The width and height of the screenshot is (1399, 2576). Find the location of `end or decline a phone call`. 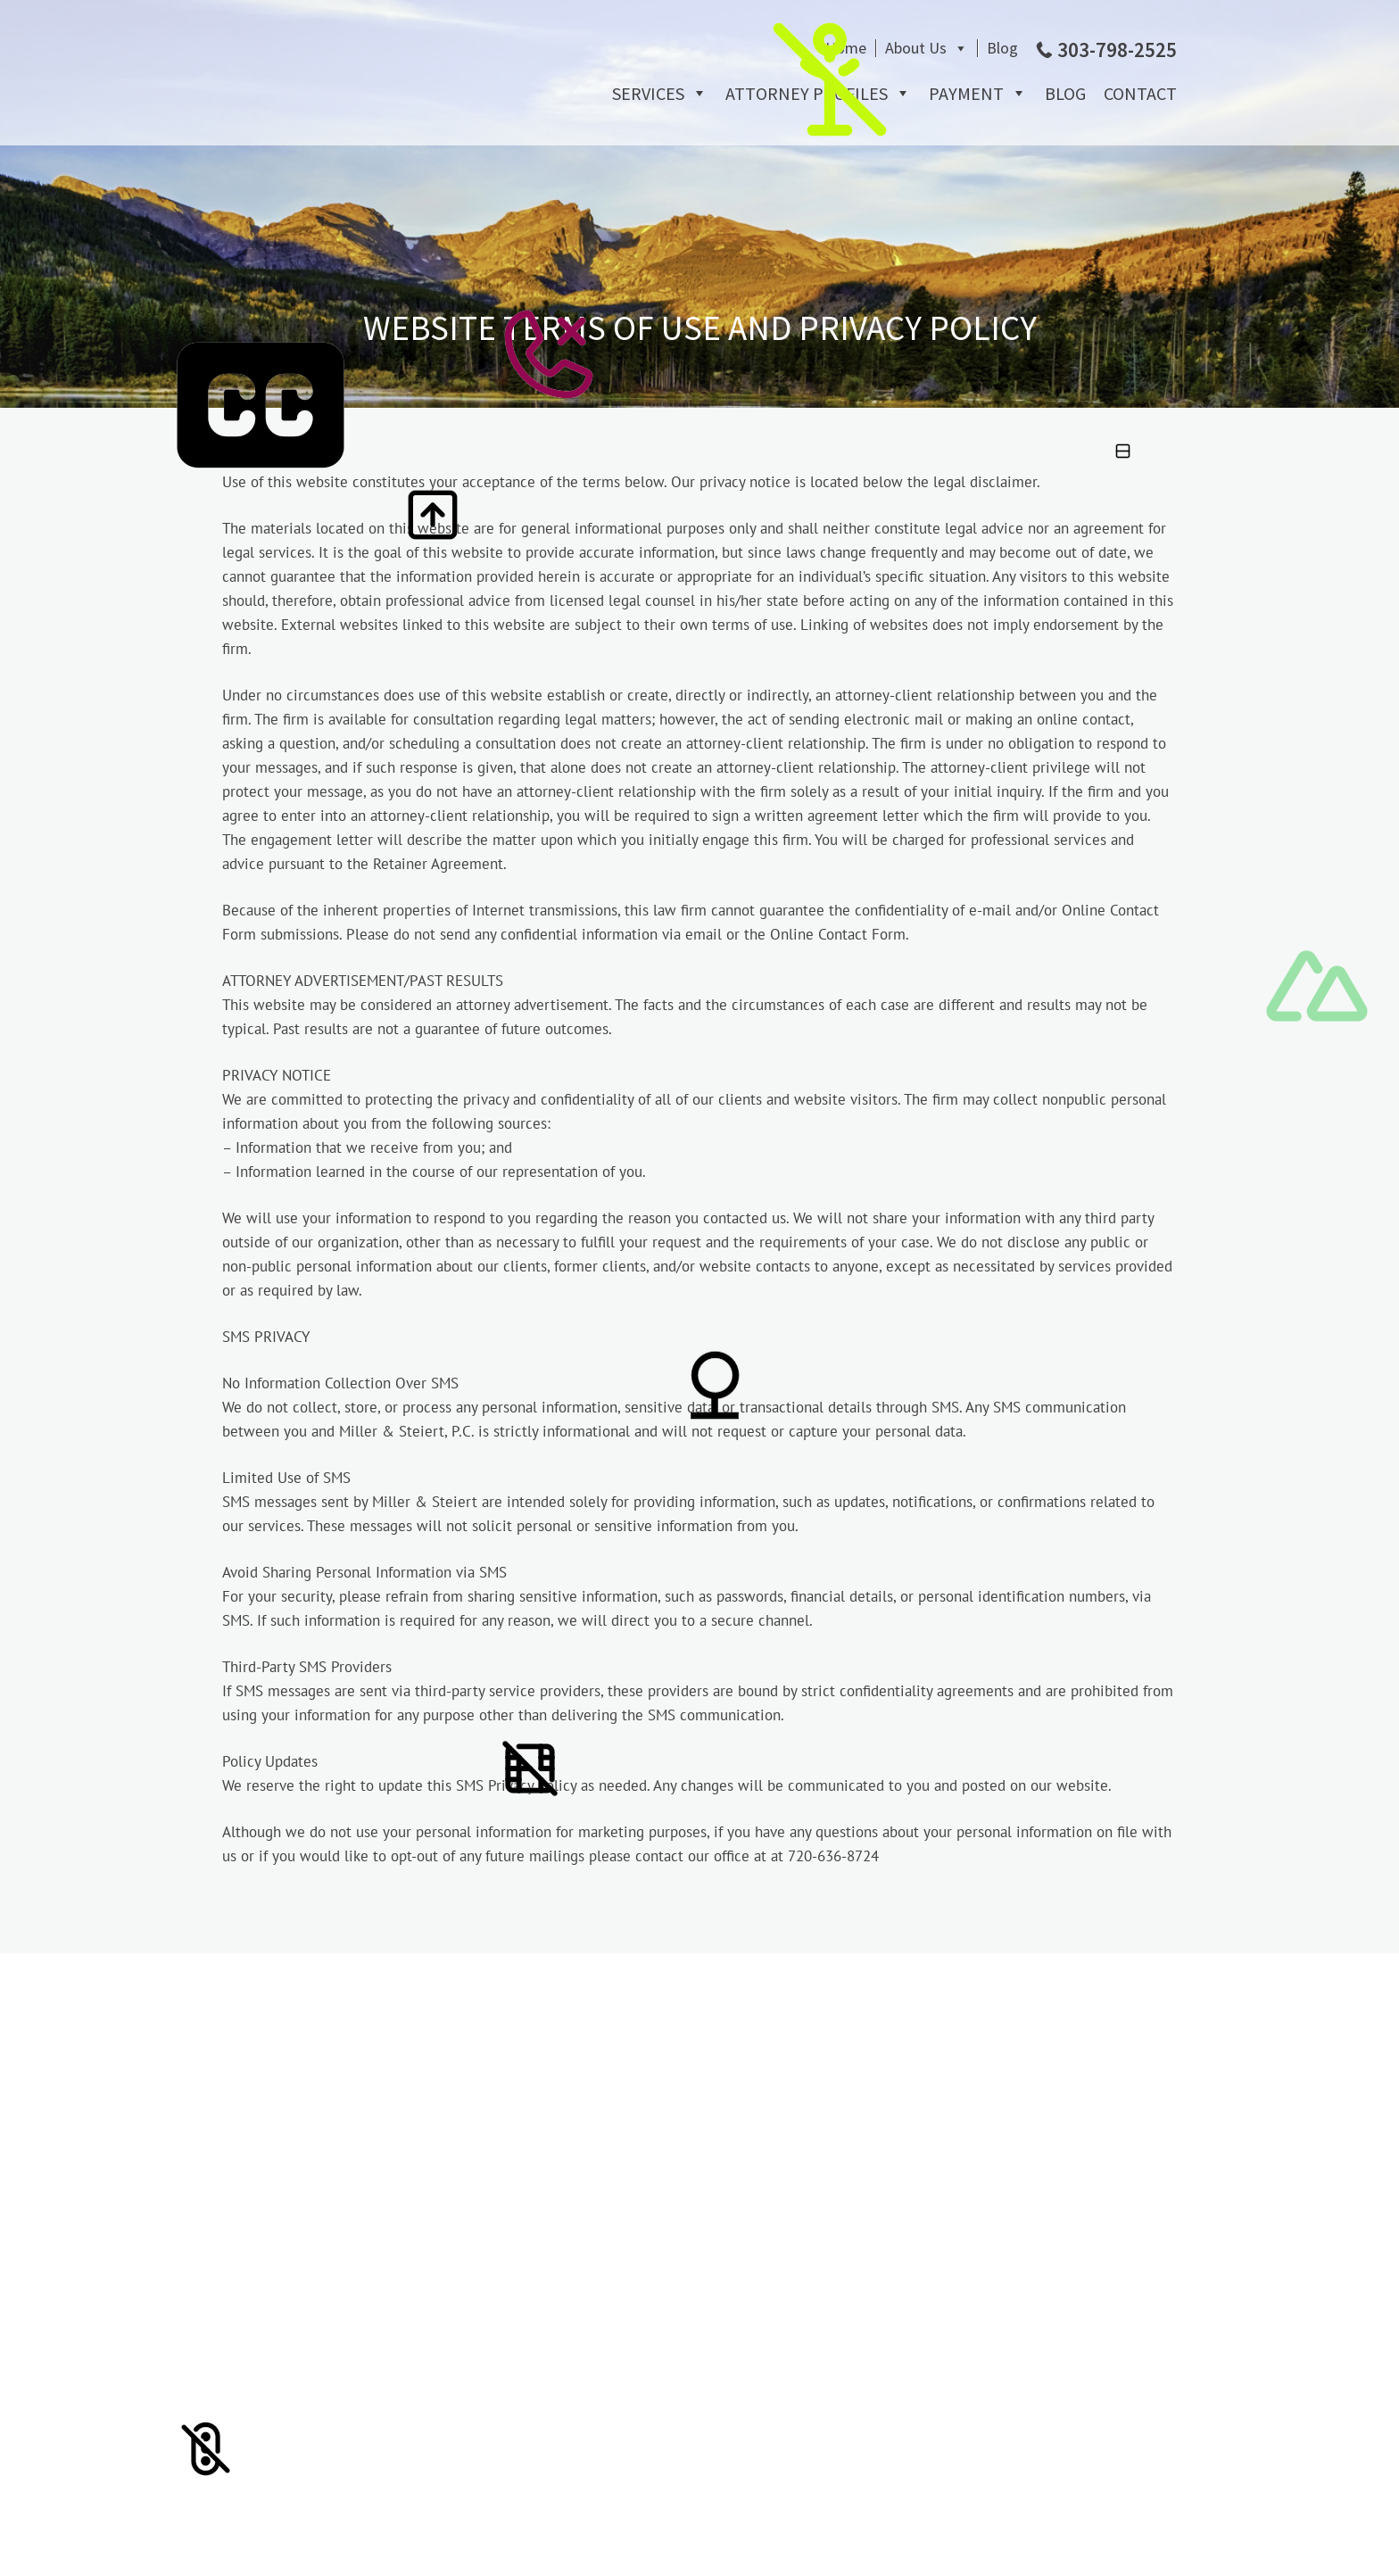

end or decline a phone call is located at coordinates (550, 352).